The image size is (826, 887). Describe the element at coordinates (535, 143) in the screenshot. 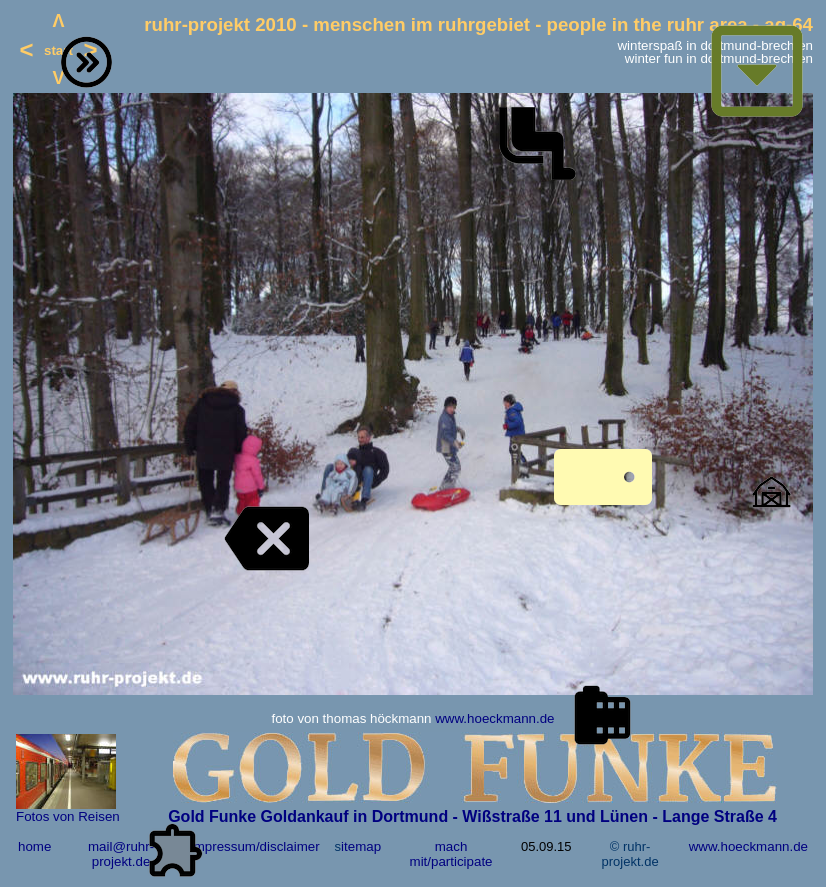

I see `standard legroom seat selection` at that location.